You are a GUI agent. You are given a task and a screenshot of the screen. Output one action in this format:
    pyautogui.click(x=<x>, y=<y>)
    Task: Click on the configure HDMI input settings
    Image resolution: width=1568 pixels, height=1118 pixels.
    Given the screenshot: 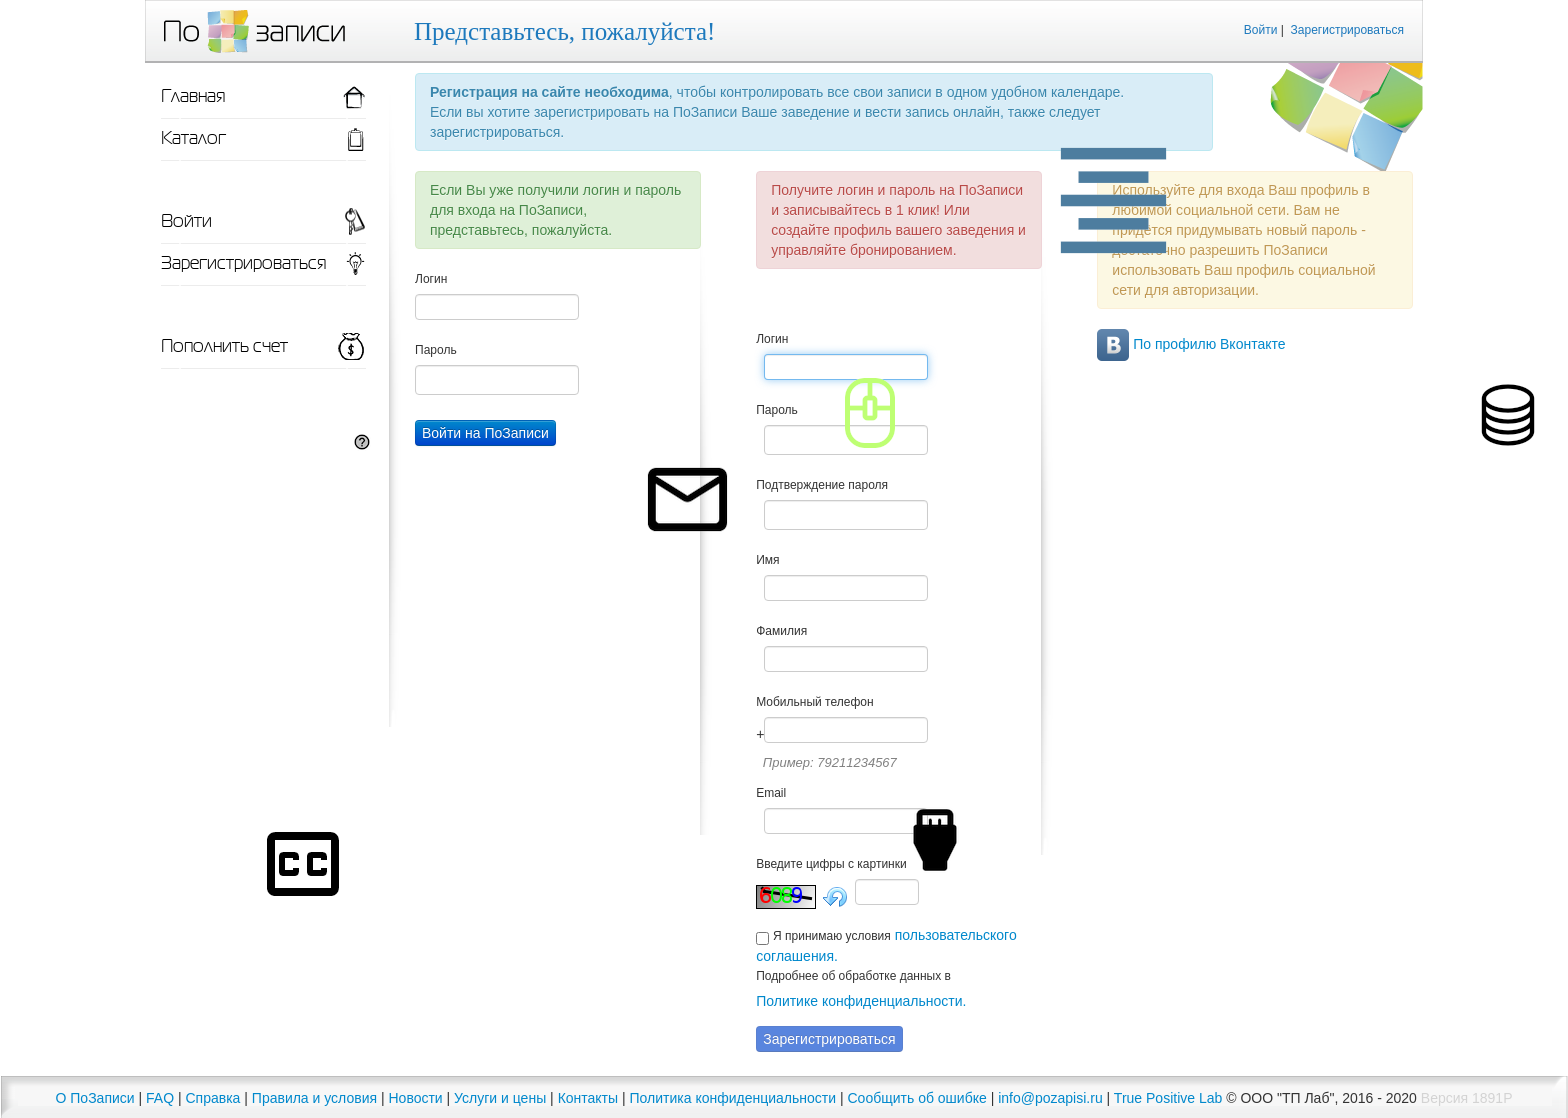 What is the action you would take?
    pyautogui.click(x=935, y=840)
    